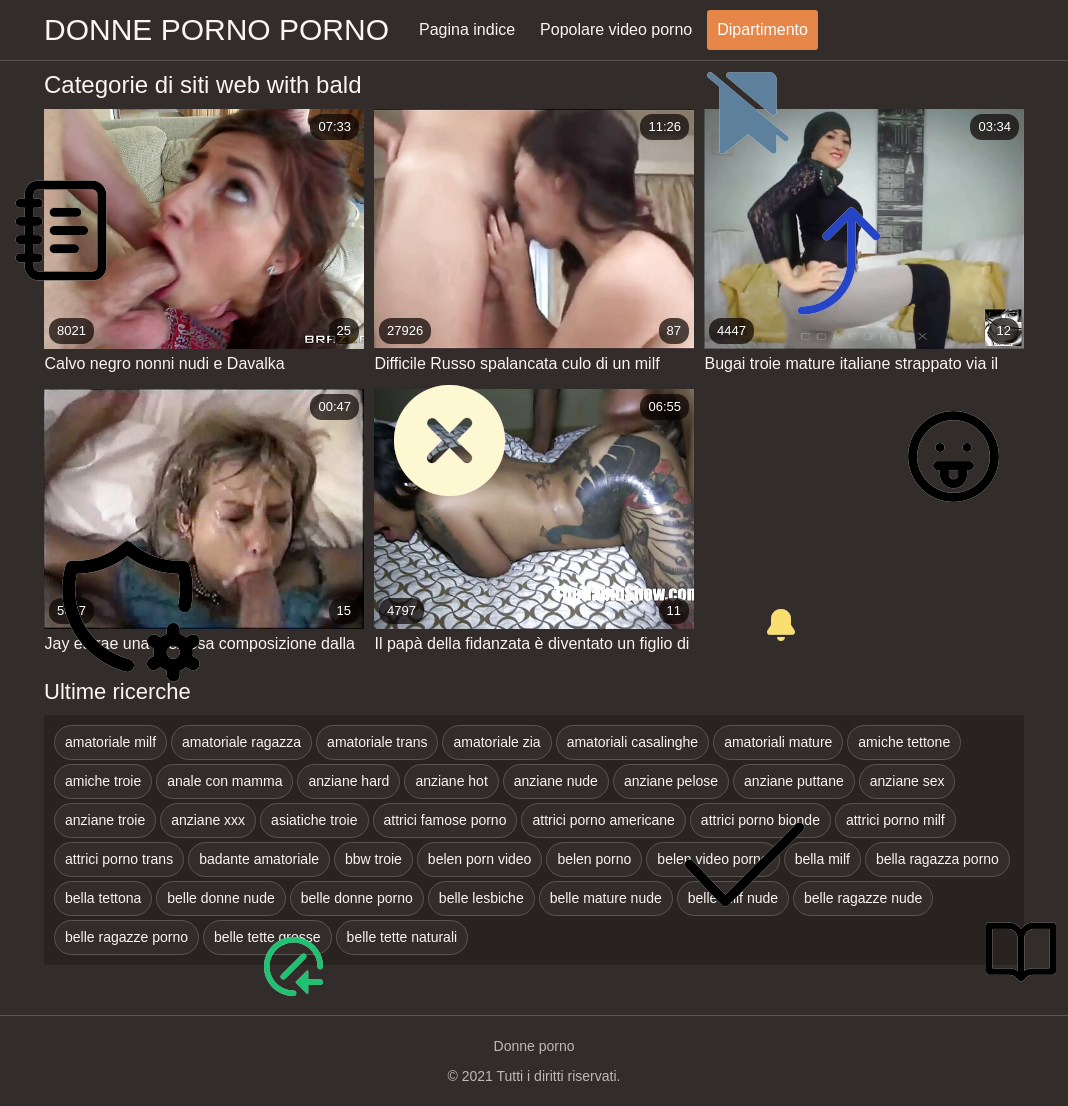 This screenshot has height=1106, width=1068. Describe the element at coordinates (748, 113) in the screenshot. I see `remove from bookmarks` at that location.